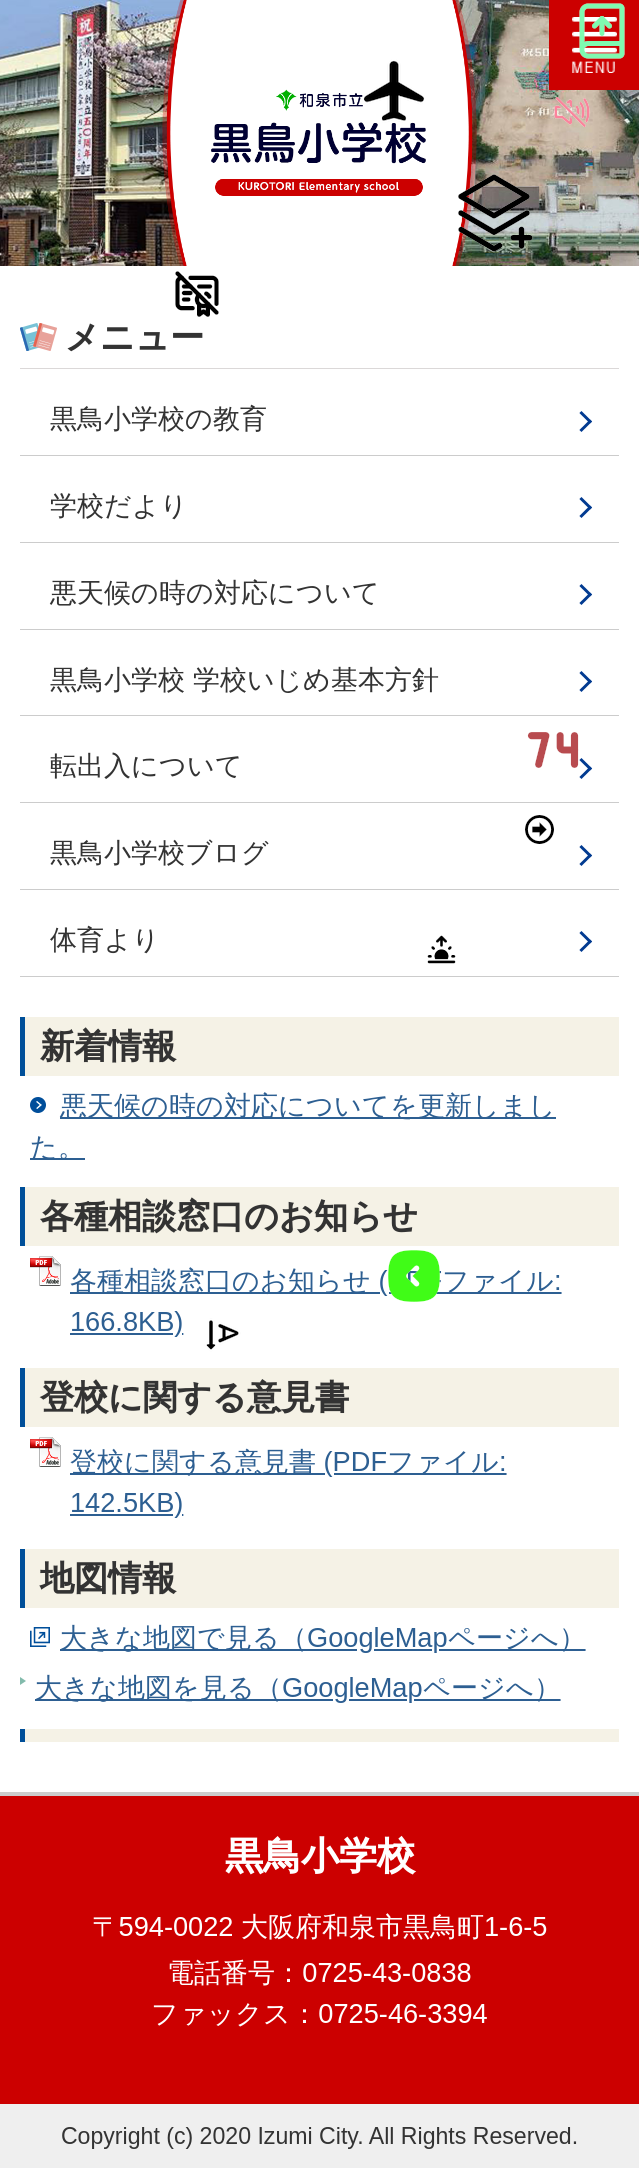 The image size is (639, 2168). What do you see at coordinates (494, 213) in the screenshot?
I see `add a new layer to the stack` at bounding box center [494, 213].